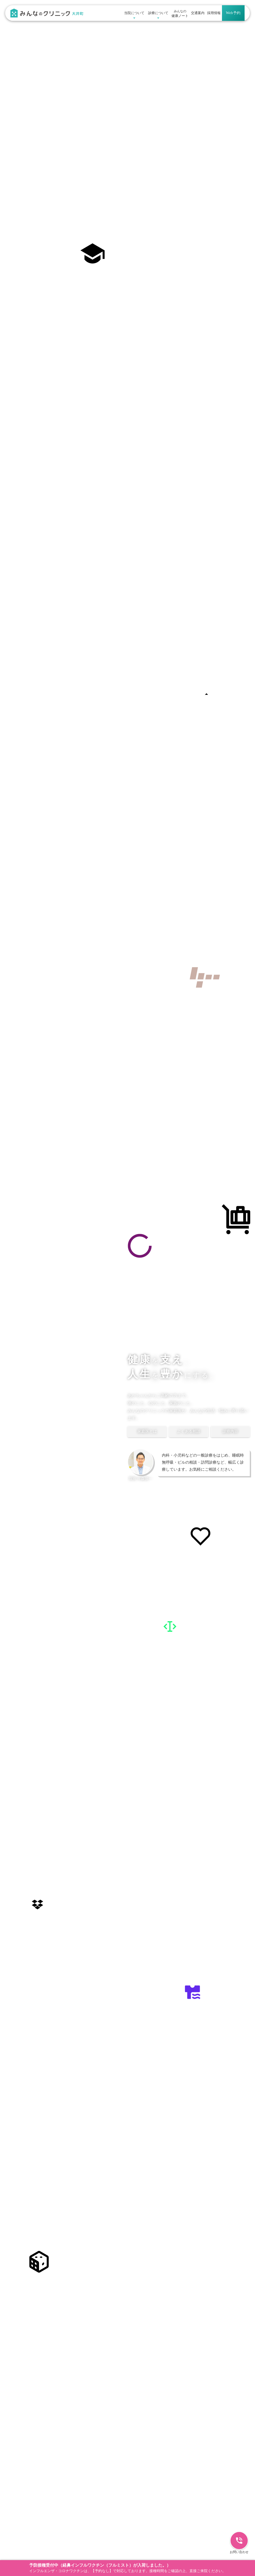  Describe the element at coordinates (238, 1219) in the screenshot. I see `view your luggage or baggage information` at that location.